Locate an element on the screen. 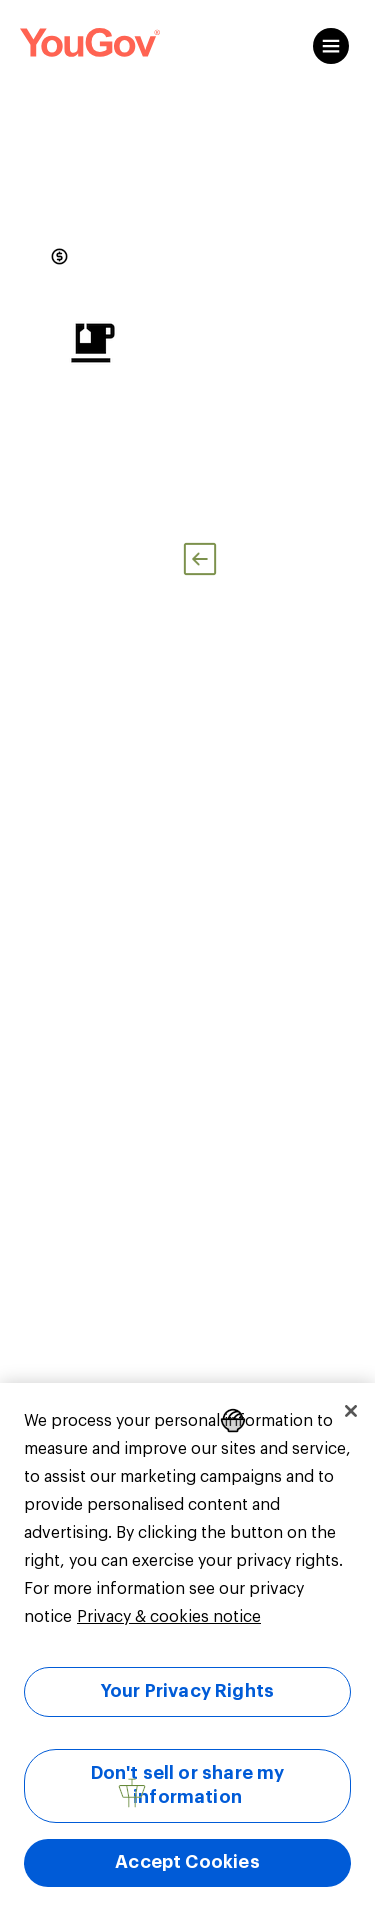 Image resolution: width=375 pixels, height=1911 pixels. access air traffic control features is located at coordinates (132, 1793).